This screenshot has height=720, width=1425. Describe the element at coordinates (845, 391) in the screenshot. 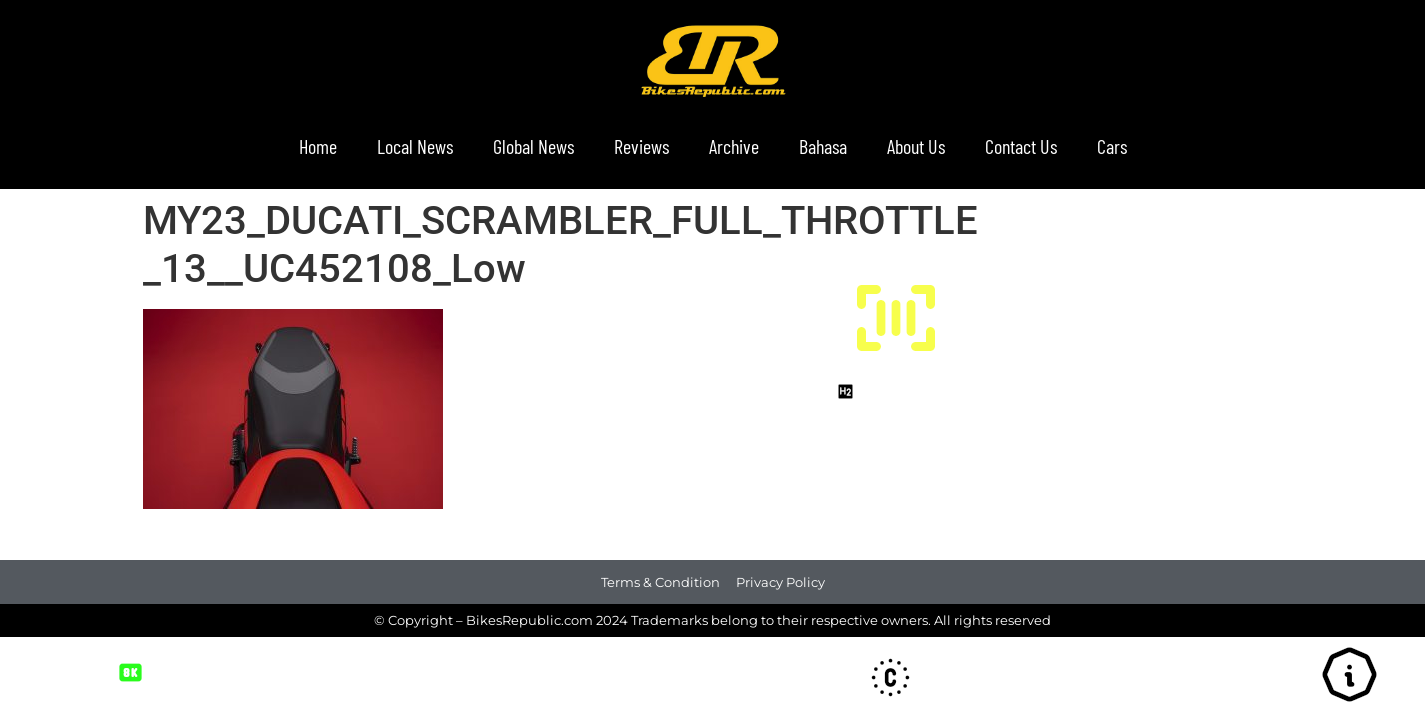

I see `format text as heading level 2` at that location.